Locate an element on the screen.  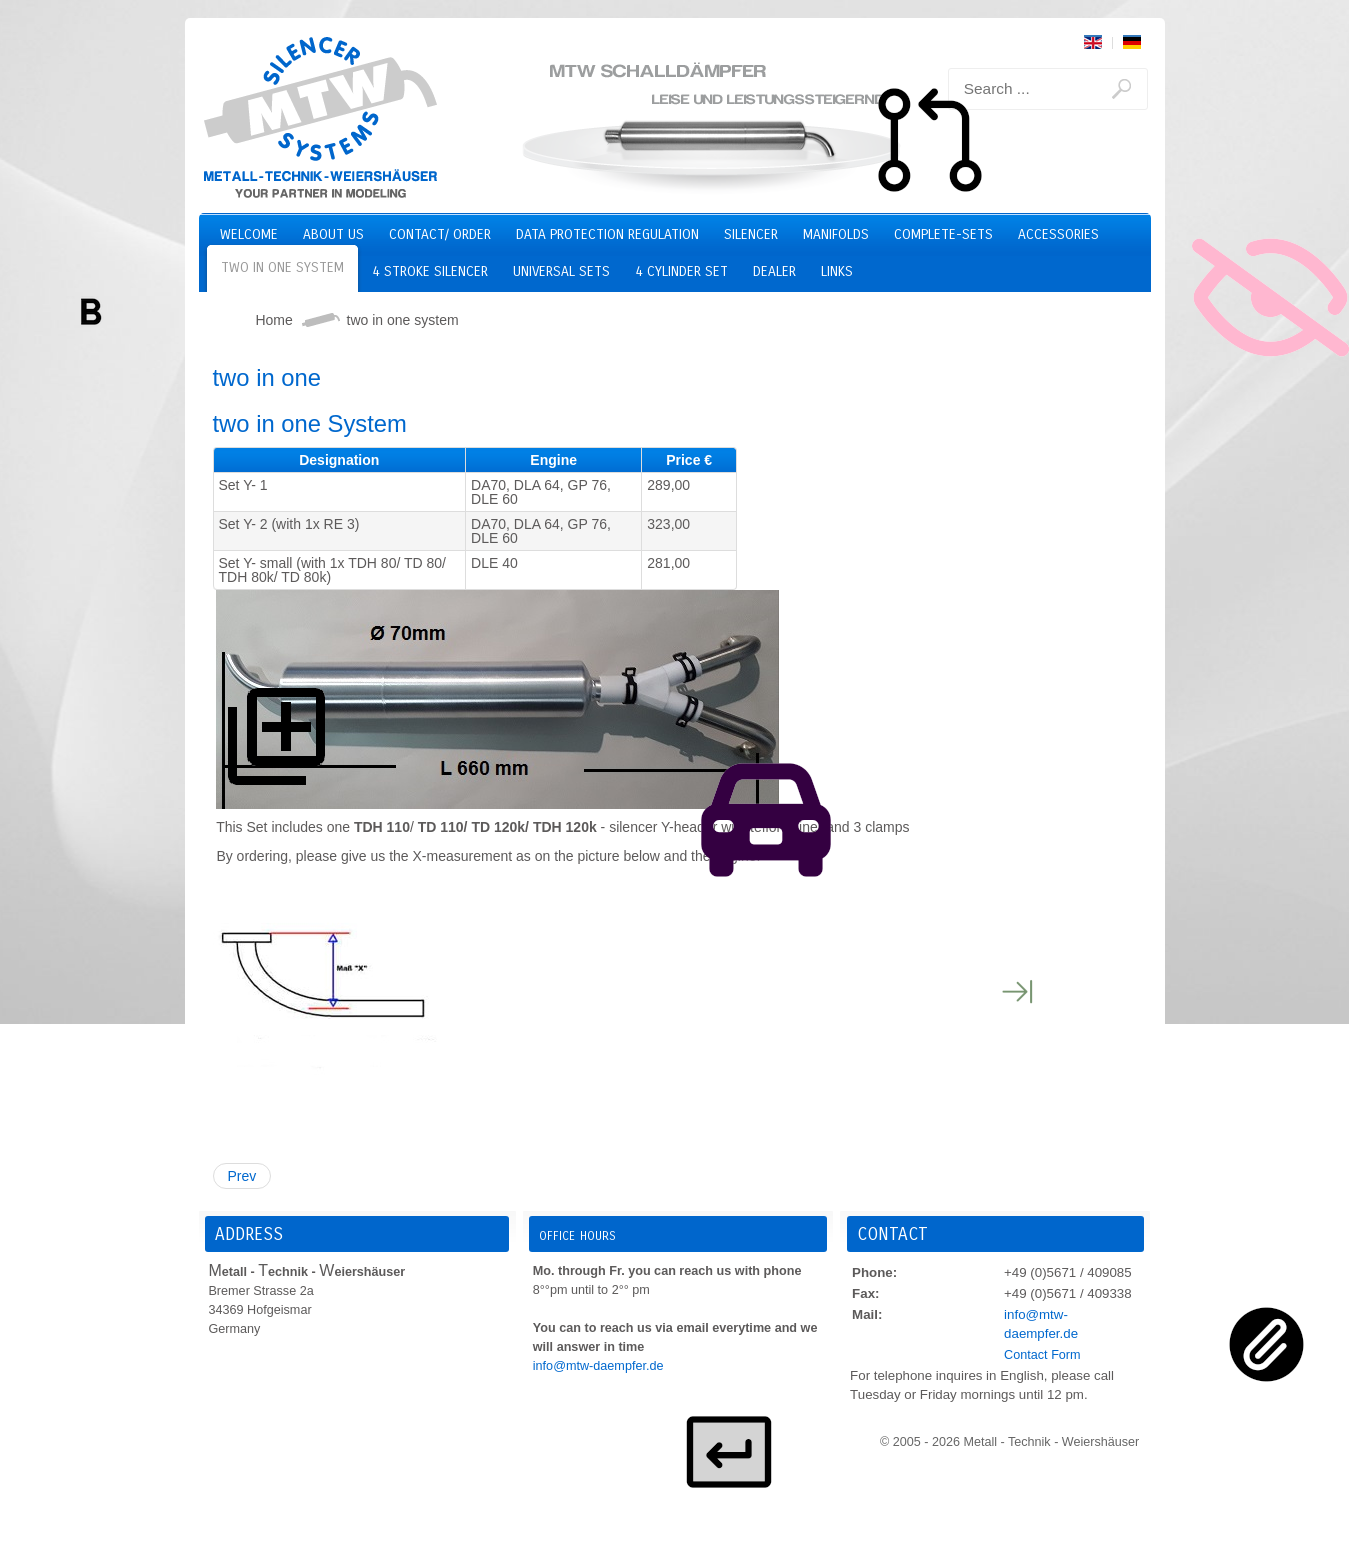
access vehicle or car-related settings is located at coordinates (766, 820).